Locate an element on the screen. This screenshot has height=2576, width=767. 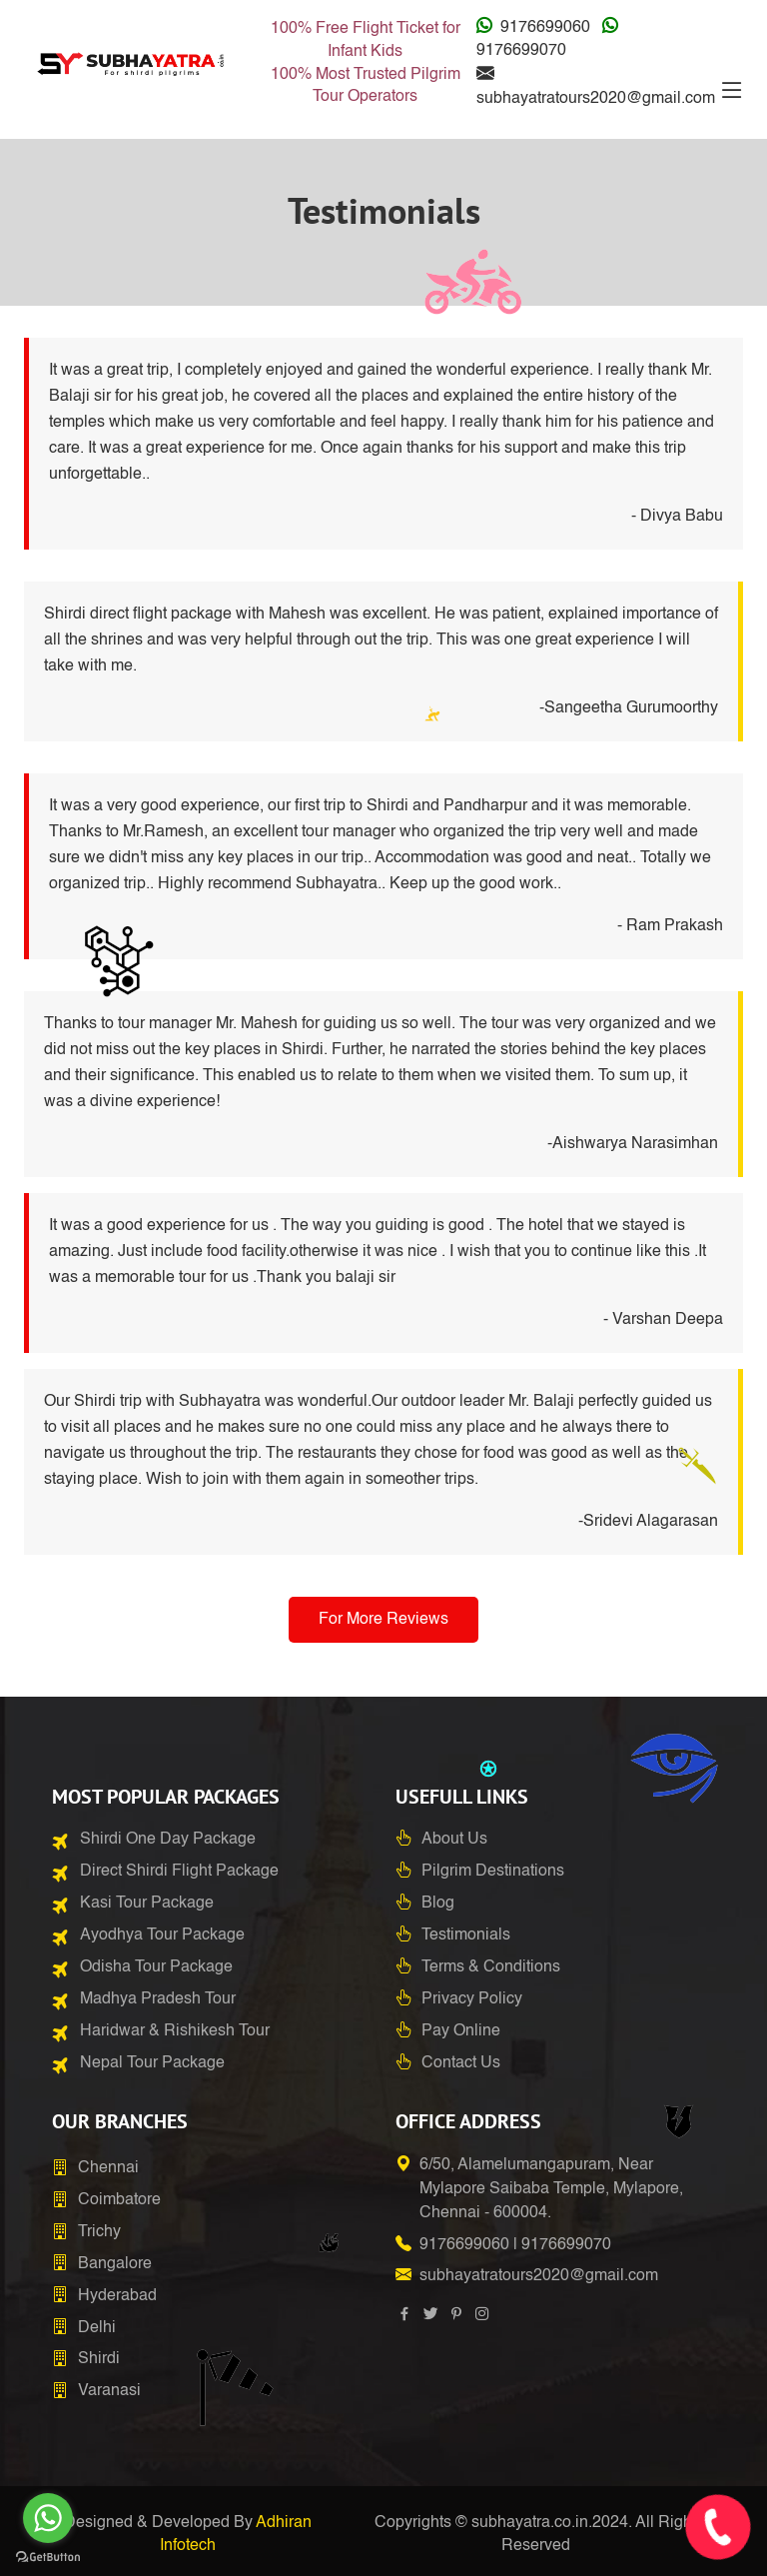
view molecular or chemical structure is located at coordinates (119, 961).